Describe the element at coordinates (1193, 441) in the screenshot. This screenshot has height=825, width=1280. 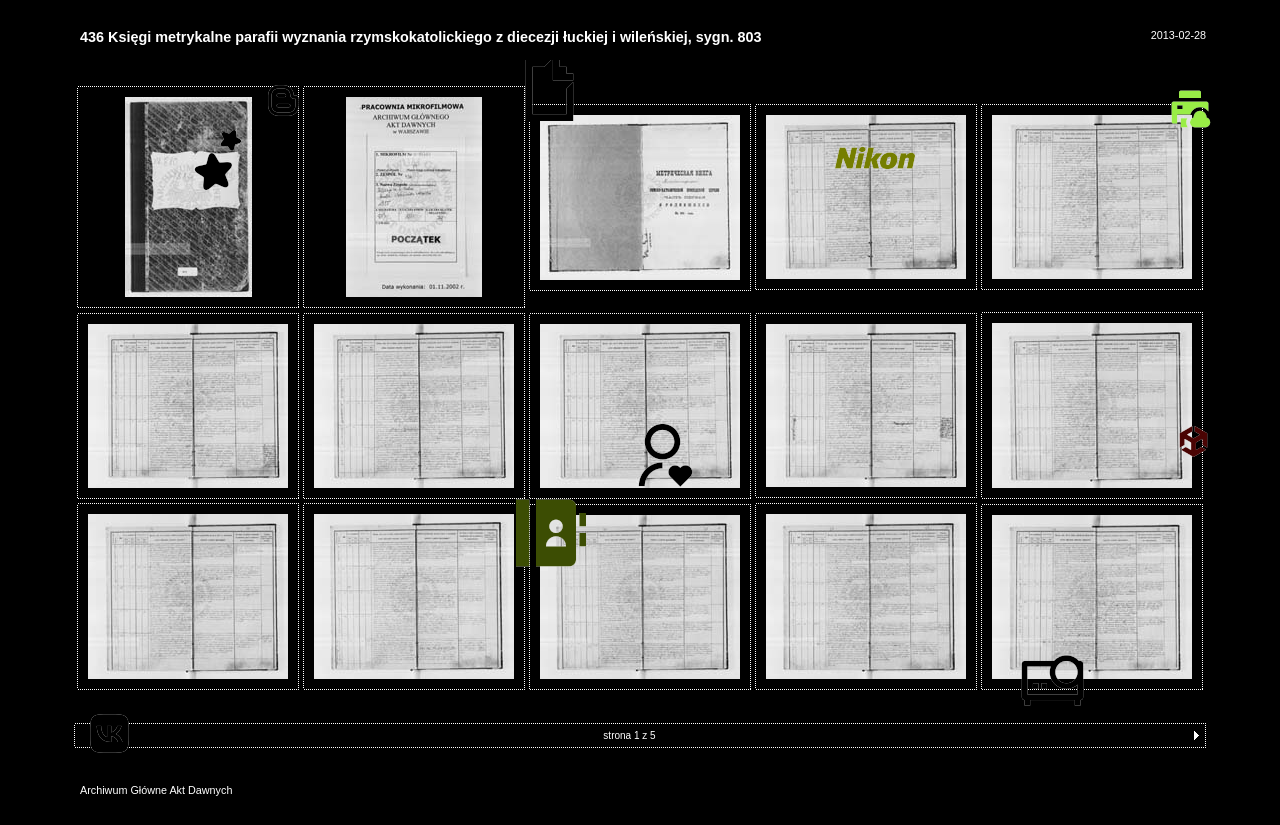
I see `unity game engine logo` at that location.